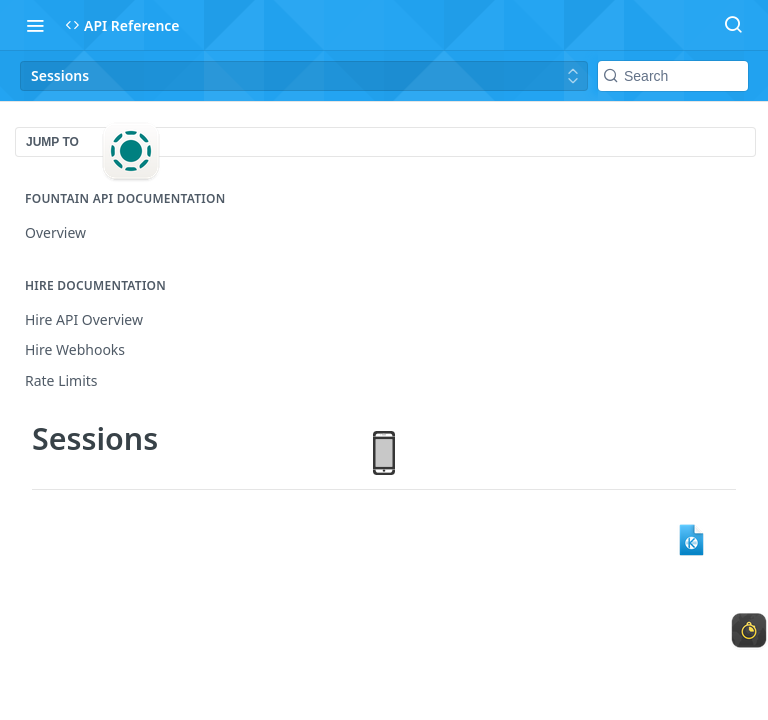  Describe the element at coordinates (691, 540) in the screenshot. I see `open a KMyMoney financial data file` at that location.